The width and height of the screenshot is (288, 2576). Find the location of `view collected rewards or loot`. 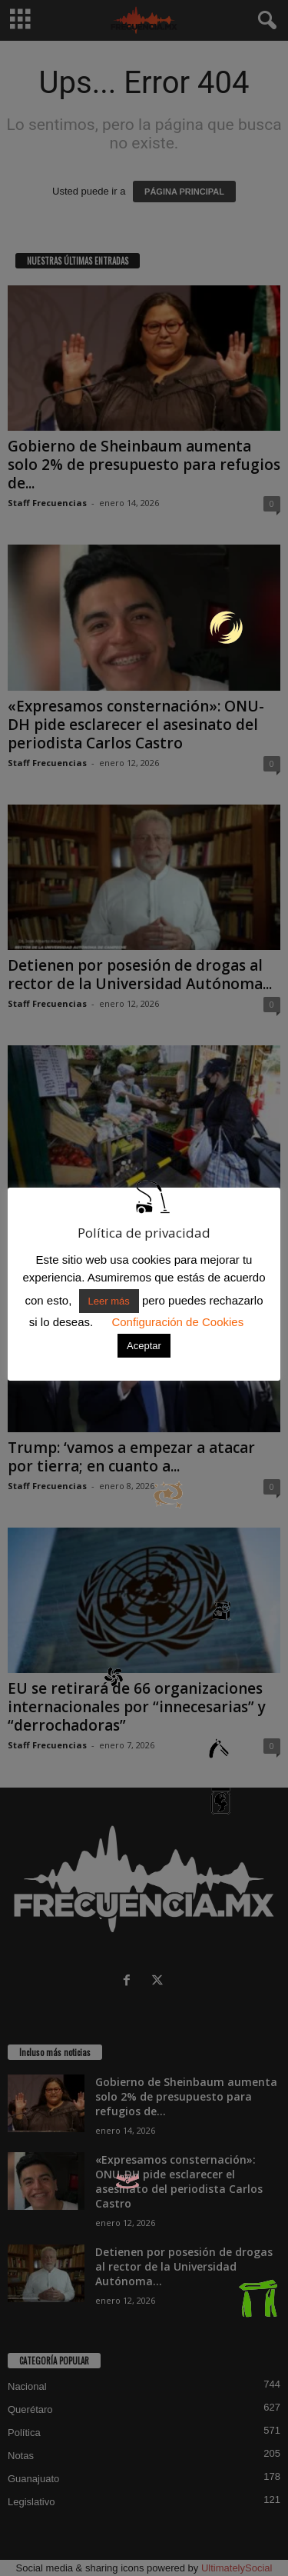

view collected rewards or loot is located at coordinates (221, 1610).